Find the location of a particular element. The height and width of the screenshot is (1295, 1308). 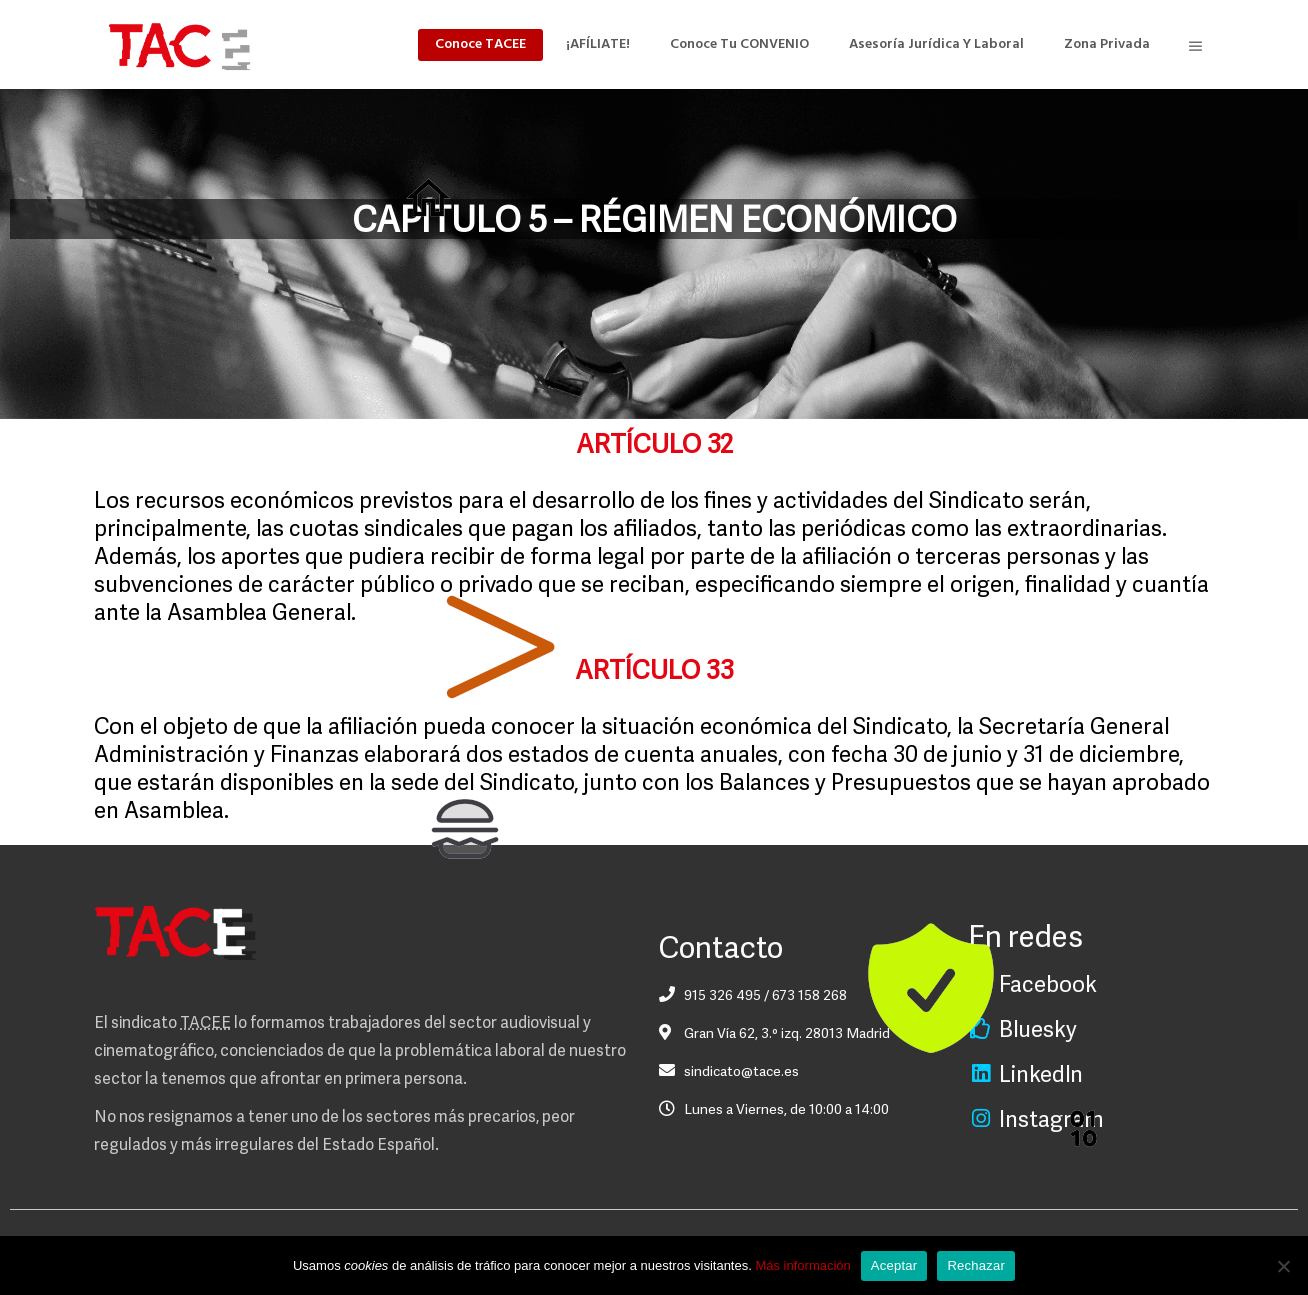

navigate to the next item or page is located at coordinates (493, 647).